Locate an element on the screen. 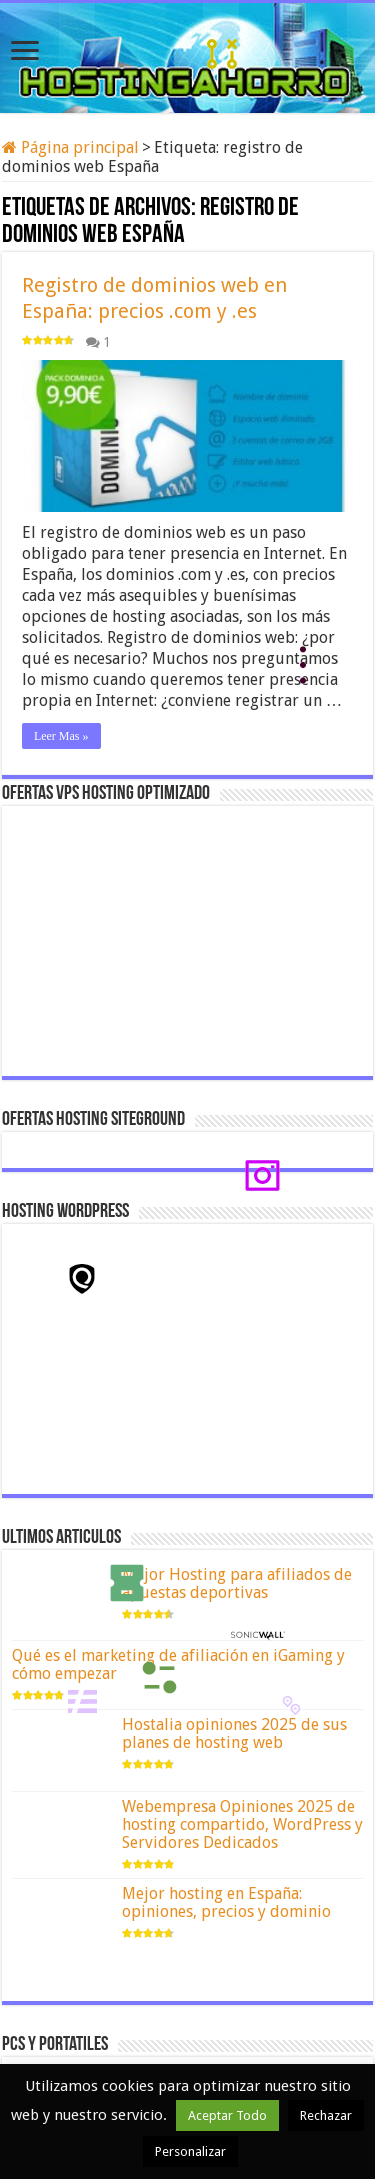 The width and height of the screenshot is (375, 2179). open more options menu is located at coordinates (303, 665).